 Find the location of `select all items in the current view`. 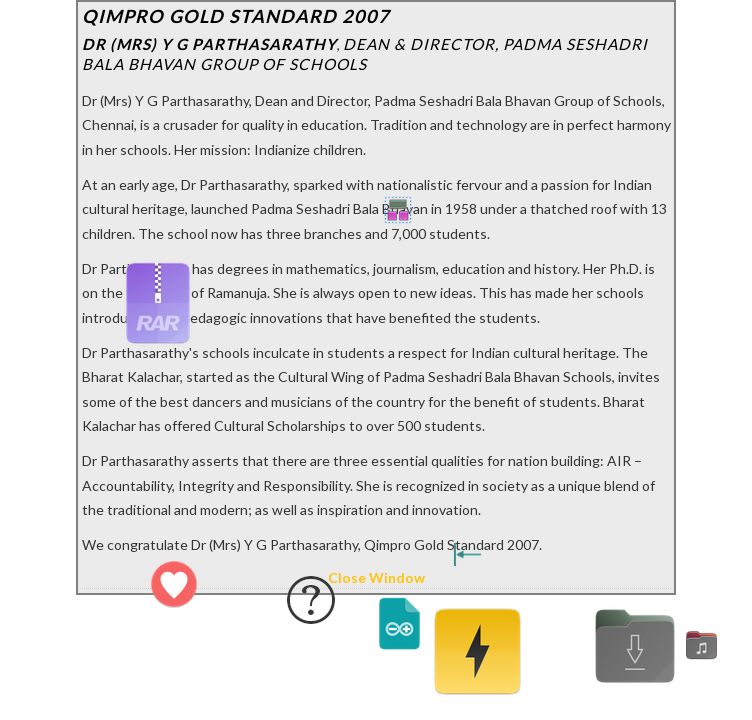

select all items in the current view is located at coordinates (398, 210).